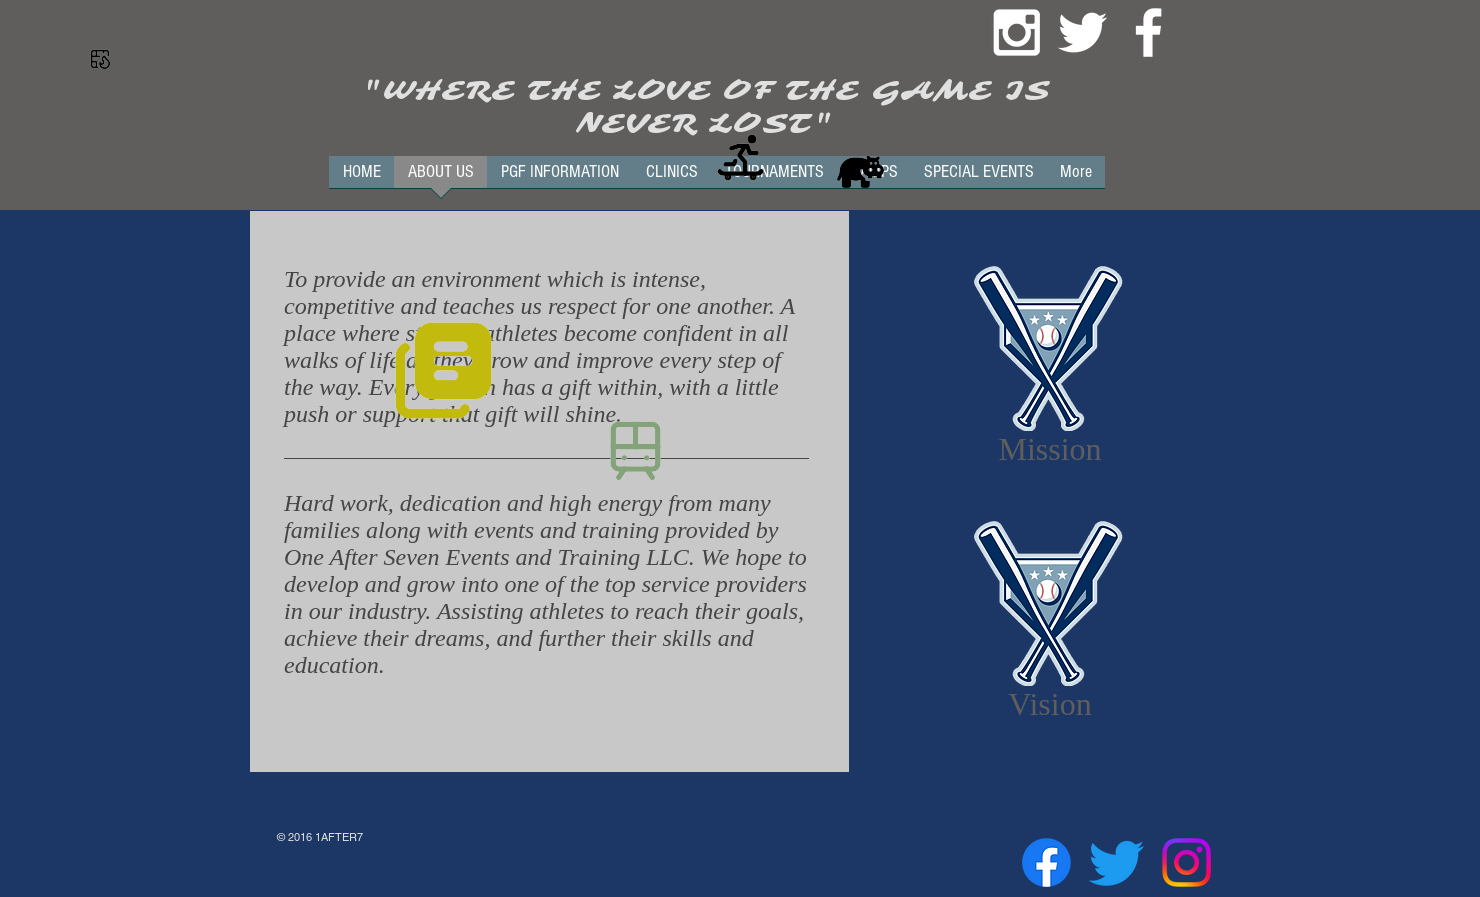 The height and width of the screenshot is (897, 1480). Describe the element at coordinates (443, 370) in the screenshot. I see `access your saved content library` at that location.